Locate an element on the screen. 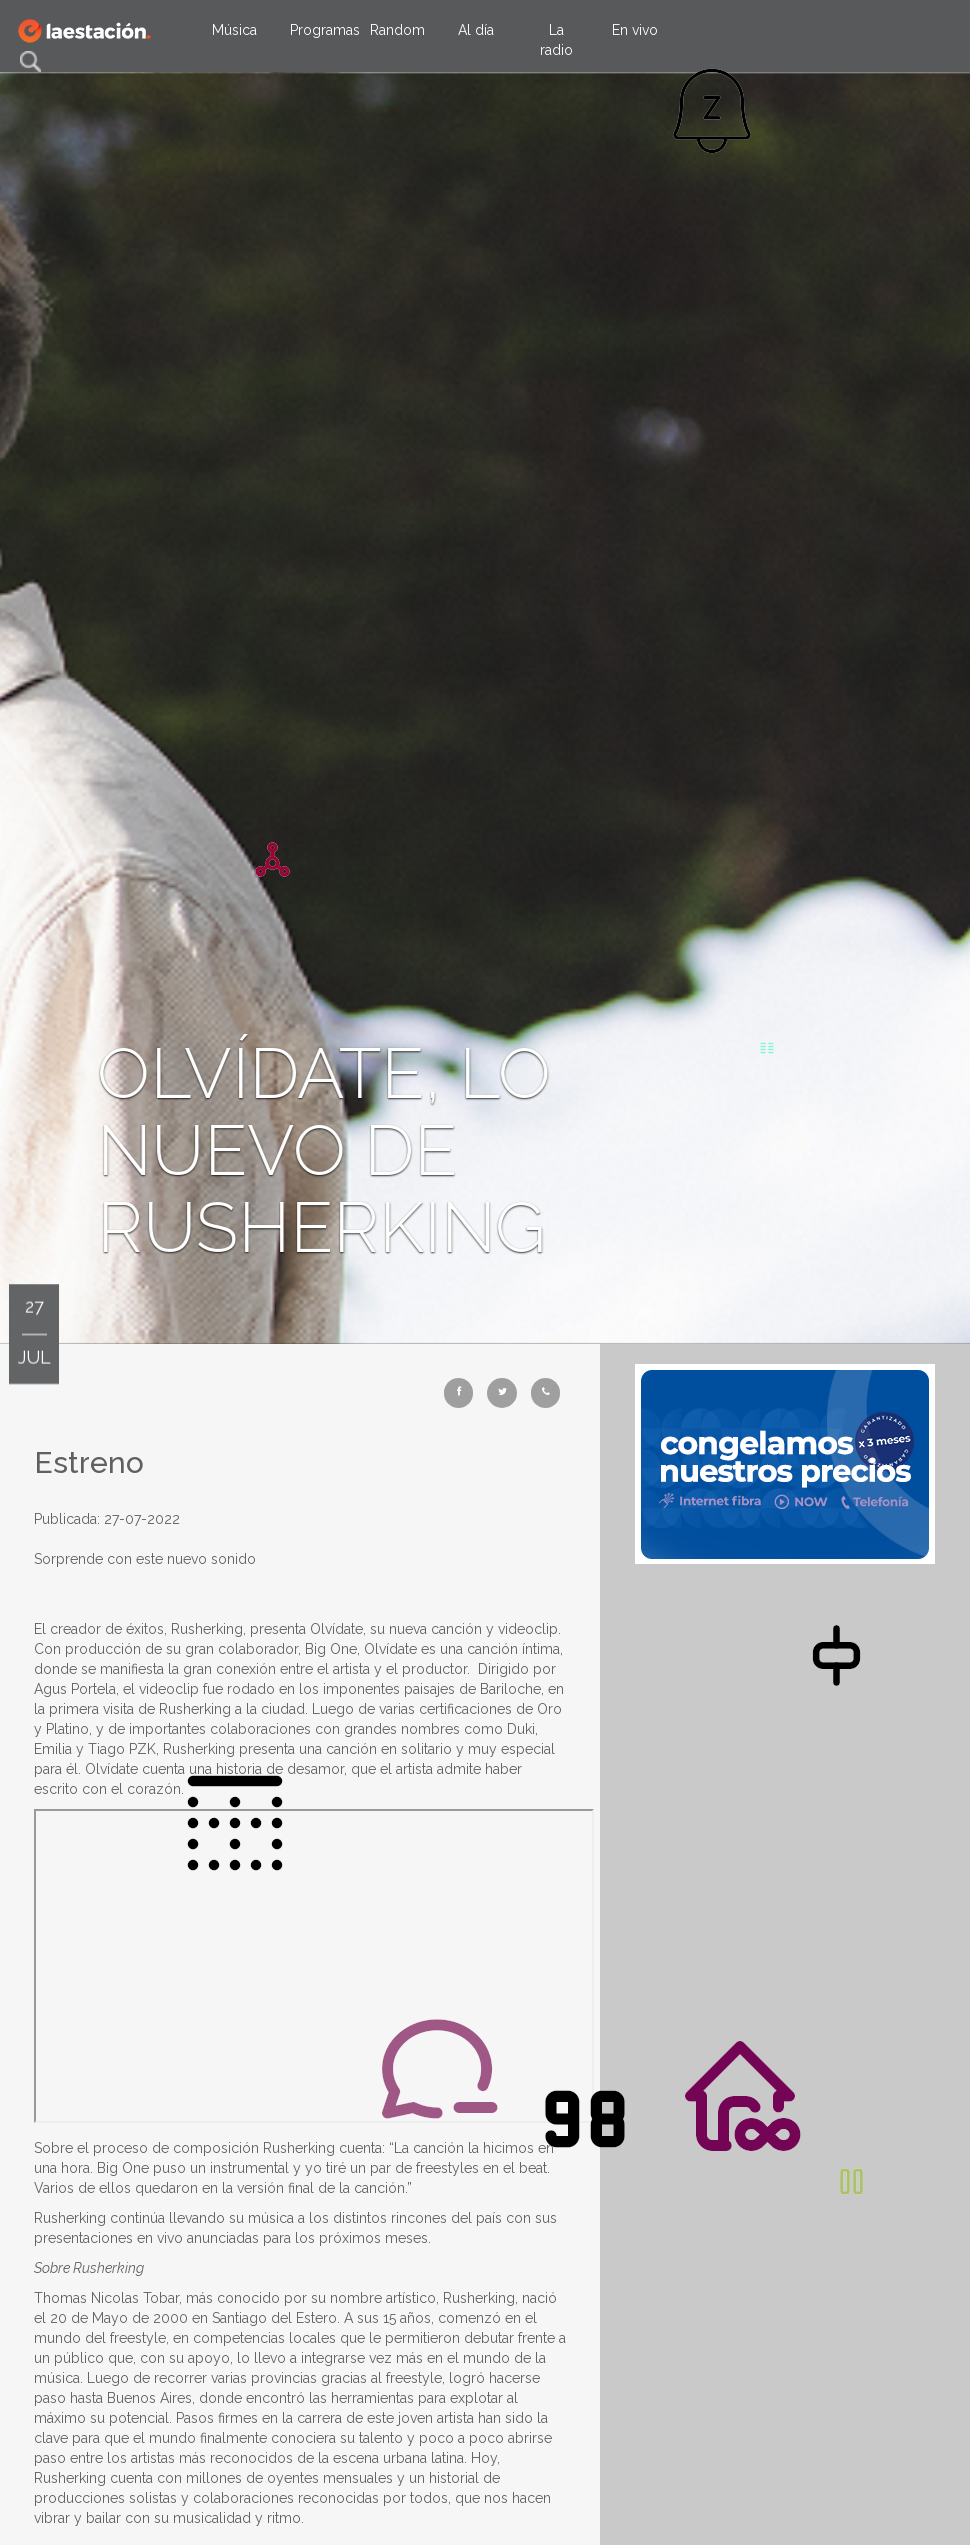  enable sleep or snooze mode for notifications is located at coordinates (712, 111).